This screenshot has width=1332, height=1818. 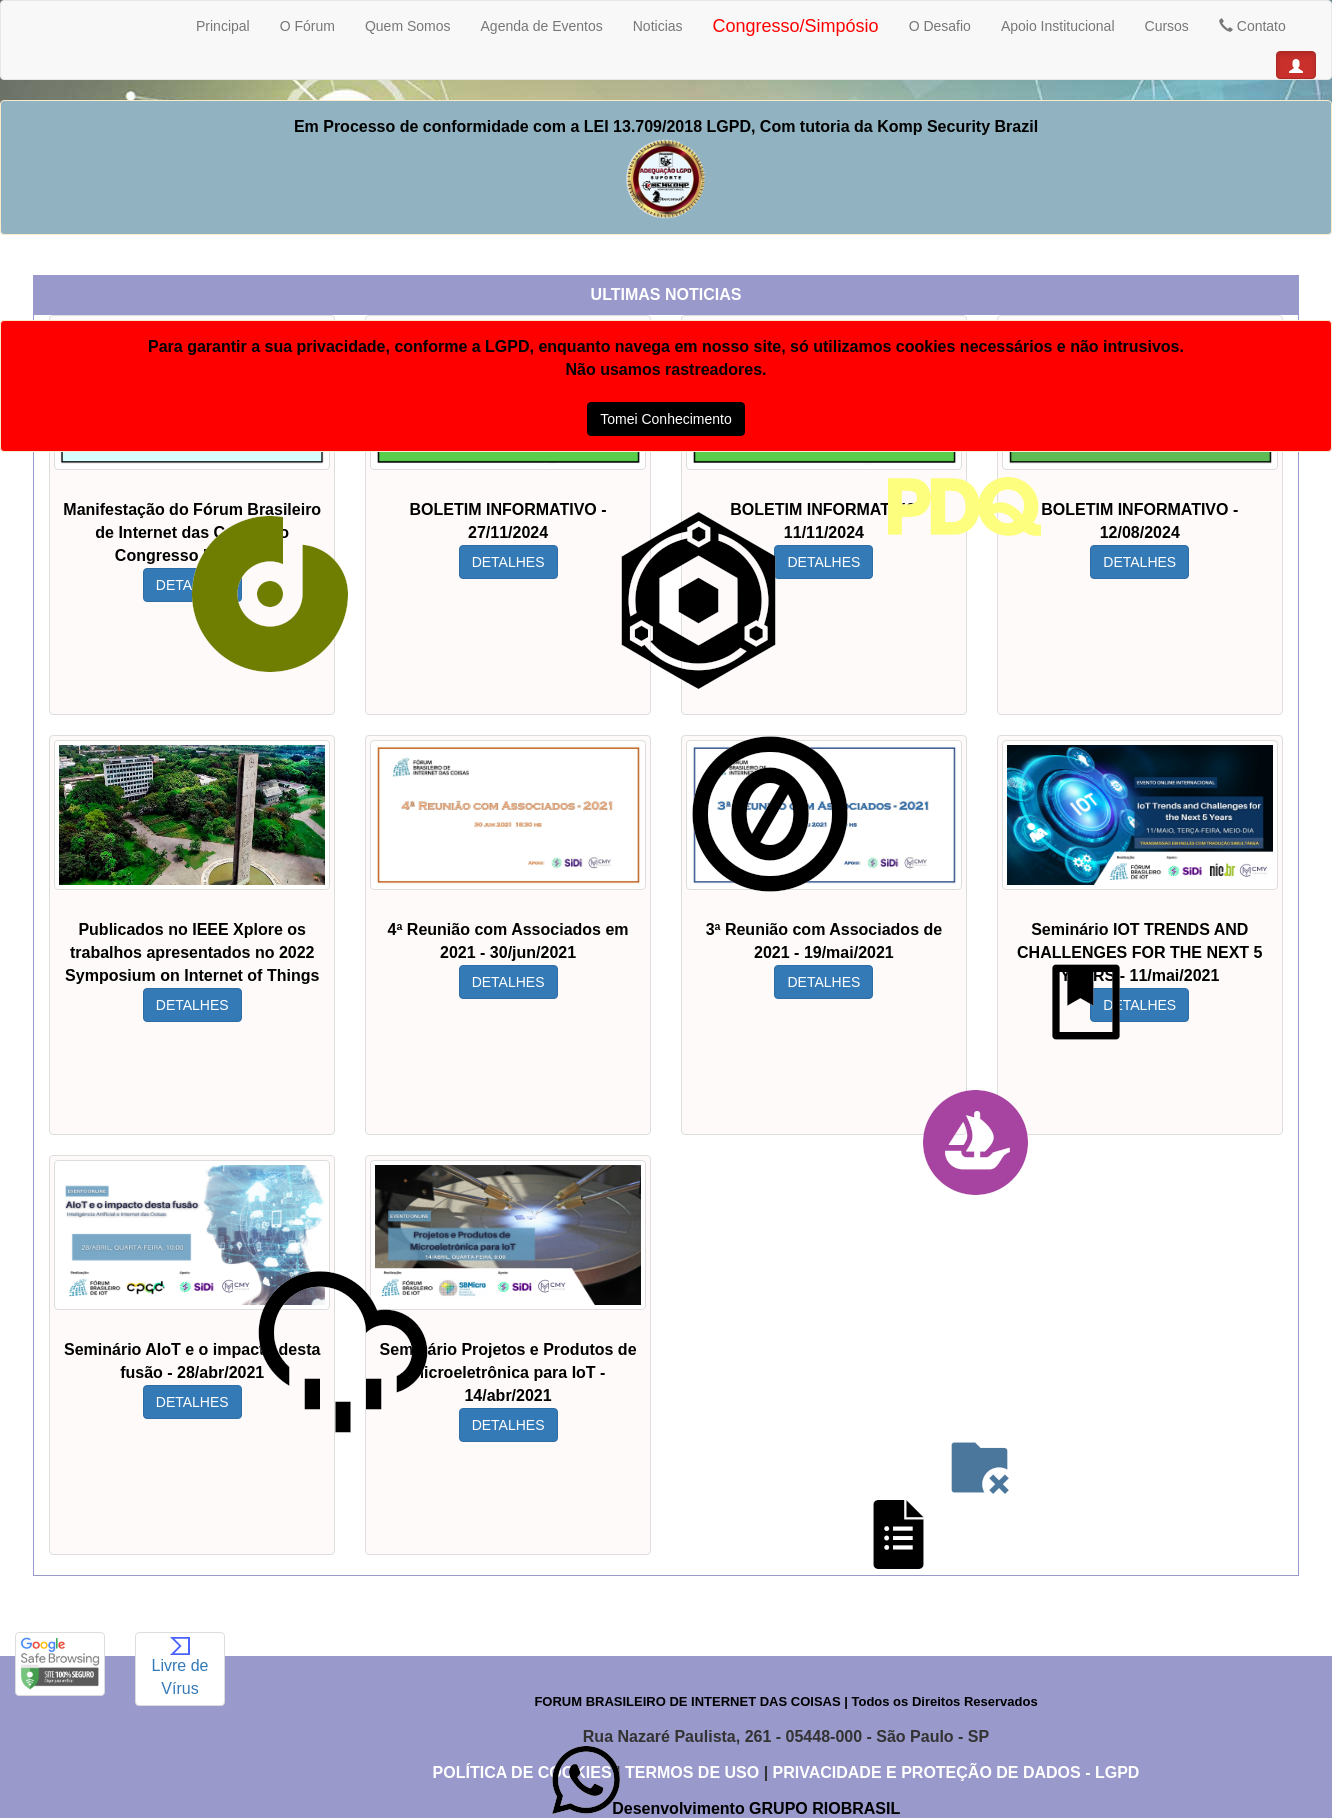 I want to click on open whatsapp messaging app, so click(x=586, y=1780).